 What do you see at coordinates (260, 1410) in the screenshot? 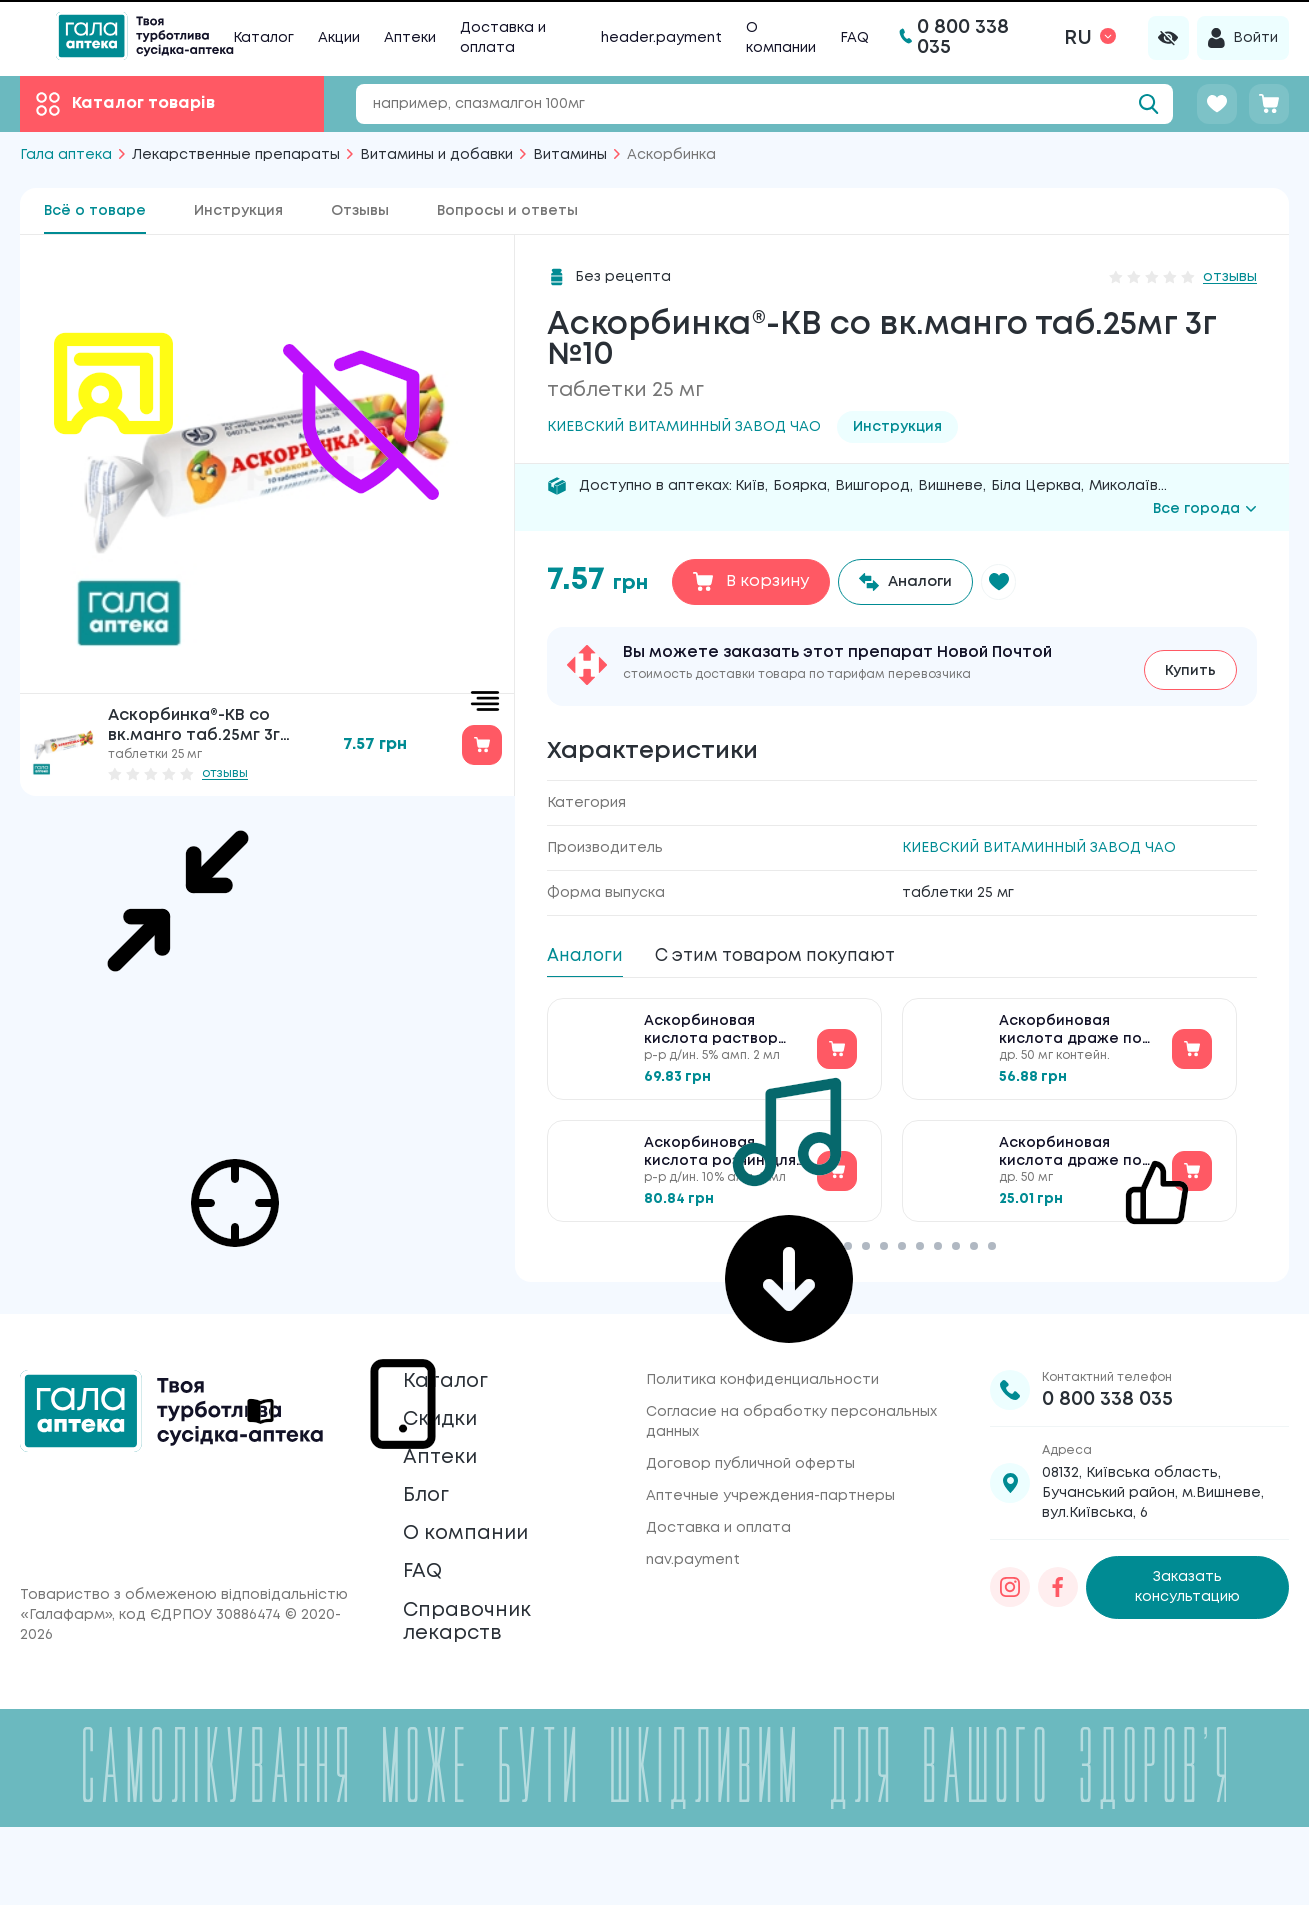
I see `open reading mode or e-reader` at bounding box center [260, 1410].